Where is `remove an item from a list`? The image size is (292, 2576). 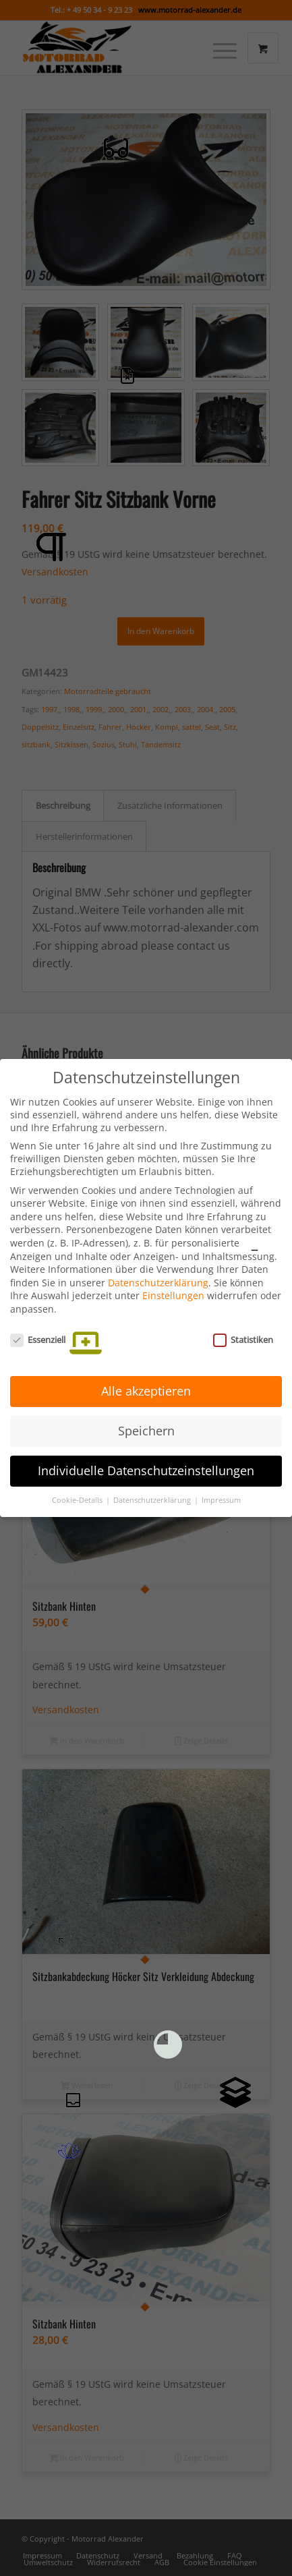 remove an item from a list is located at coordinates (254, 1250).